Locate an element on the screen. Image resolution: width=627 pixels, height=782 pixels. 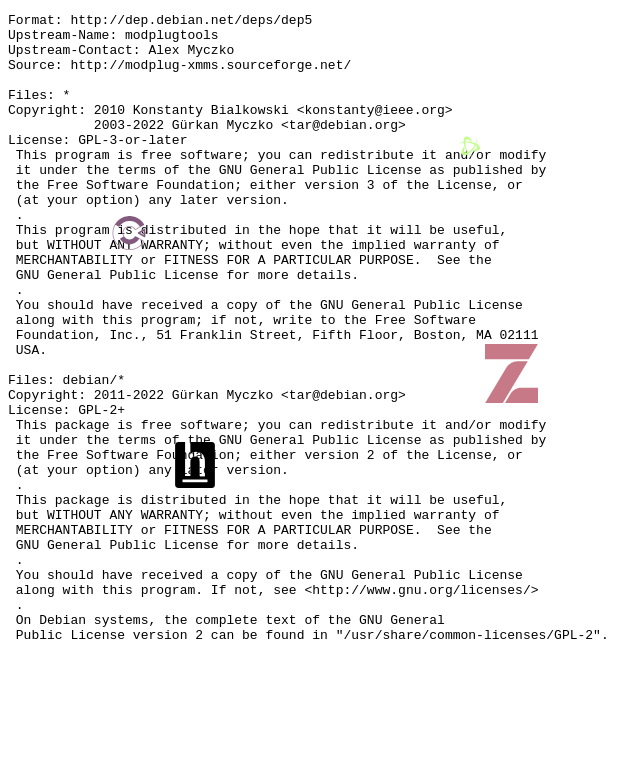
launch Battle.net gaming client is located at coordinates (469, 146).